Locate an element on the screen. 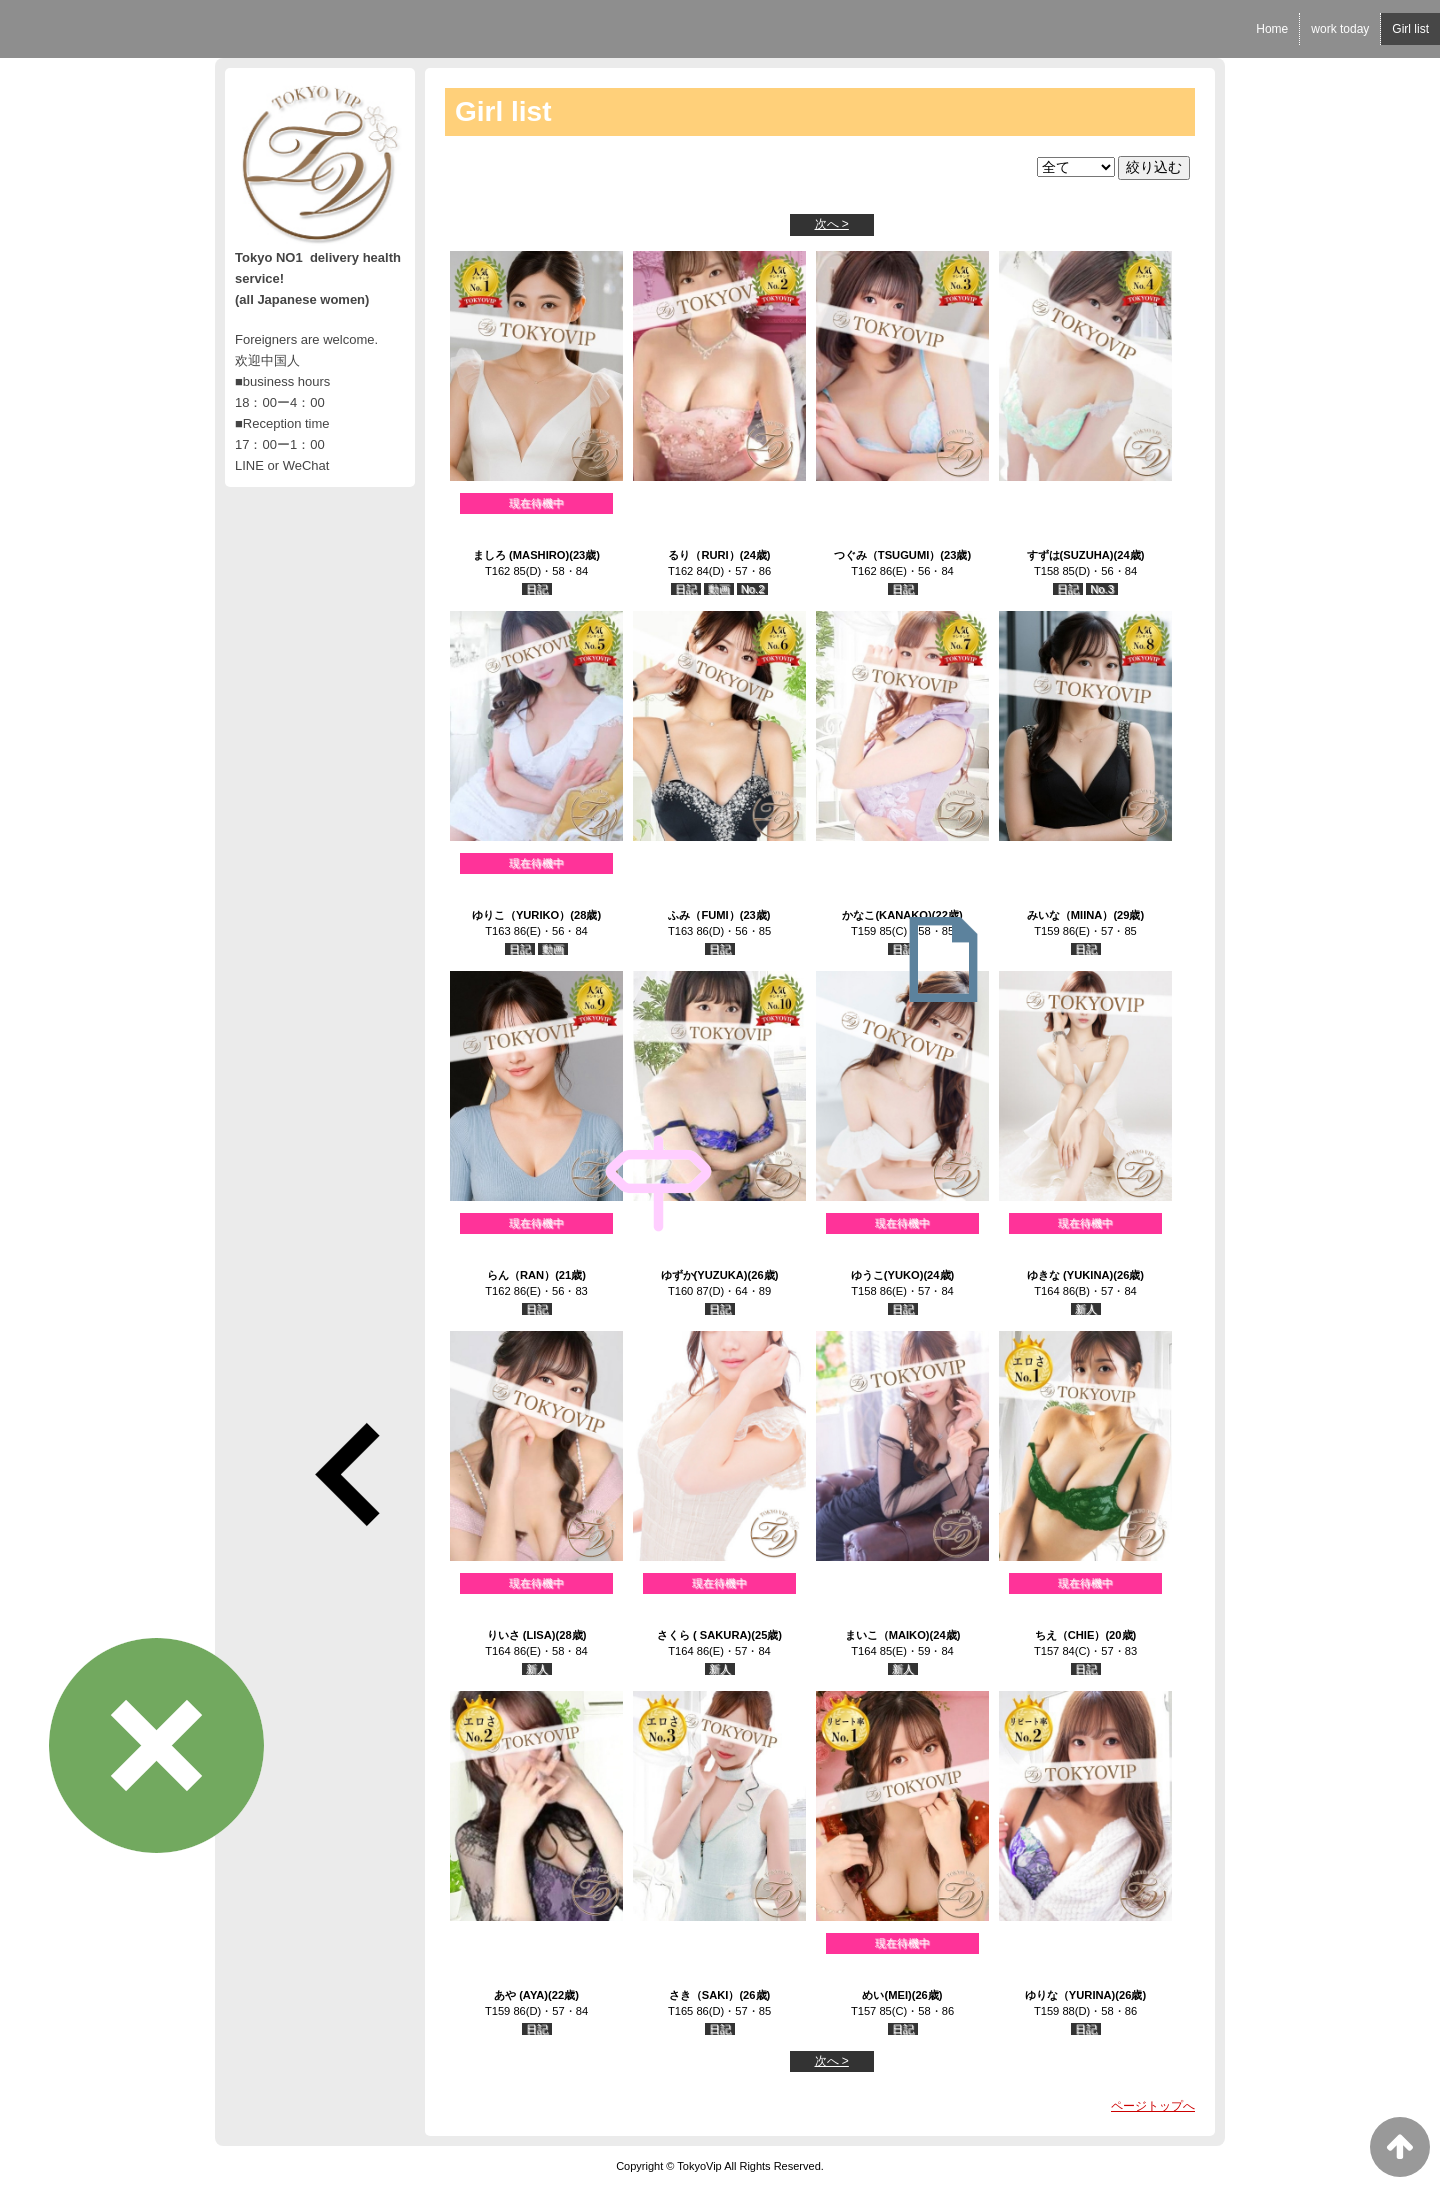 The height and width of the screenshot is (2187, 1440). close or dismiss a dialog is located at coordinates (156, 1745).